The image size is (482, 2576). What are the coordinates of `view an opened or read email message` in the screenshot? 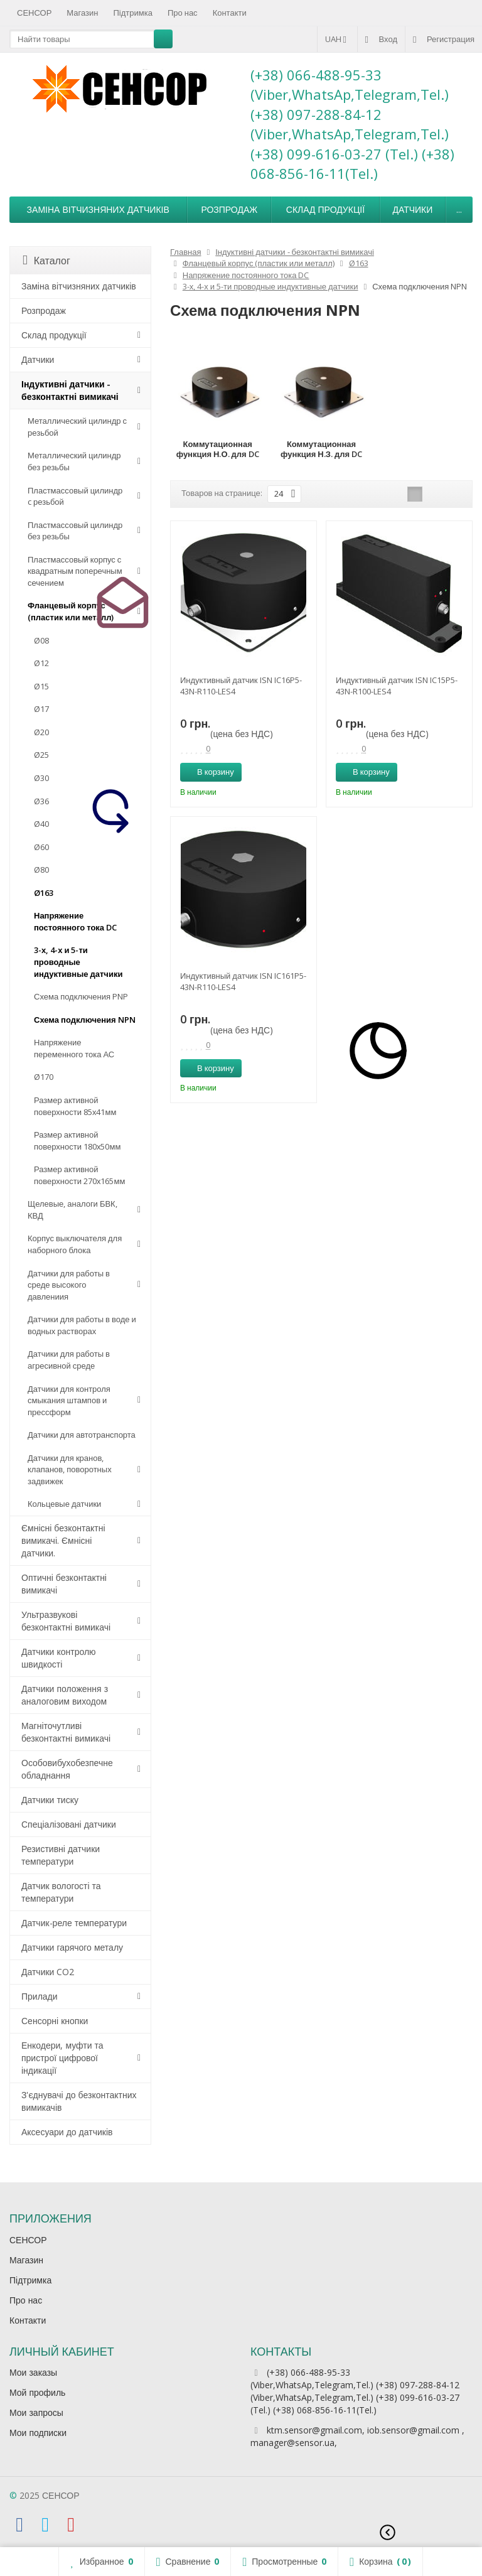 It's located at (122, 602).